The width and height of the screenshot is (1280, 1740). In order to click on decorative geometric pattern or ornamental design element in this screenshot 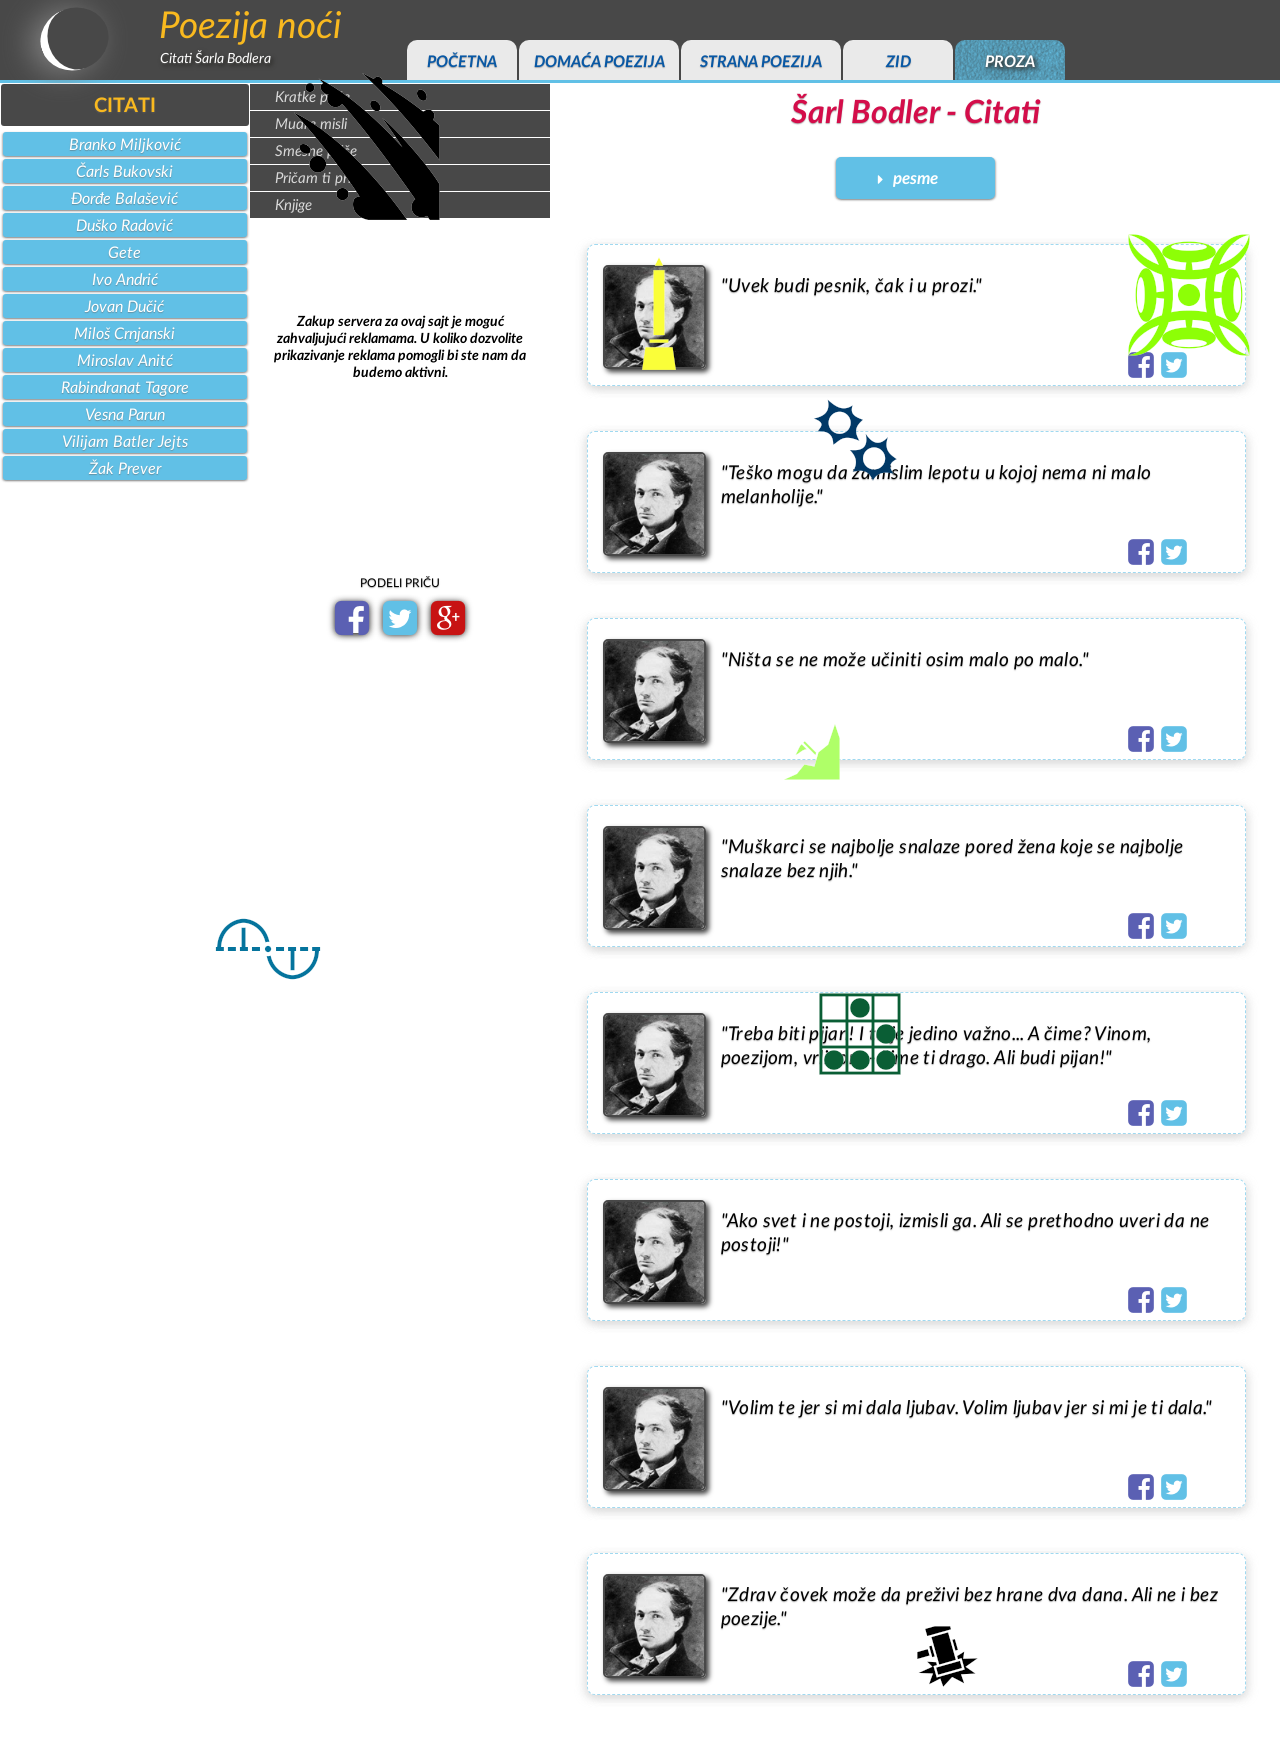, I will do `click(1189, 295)`.